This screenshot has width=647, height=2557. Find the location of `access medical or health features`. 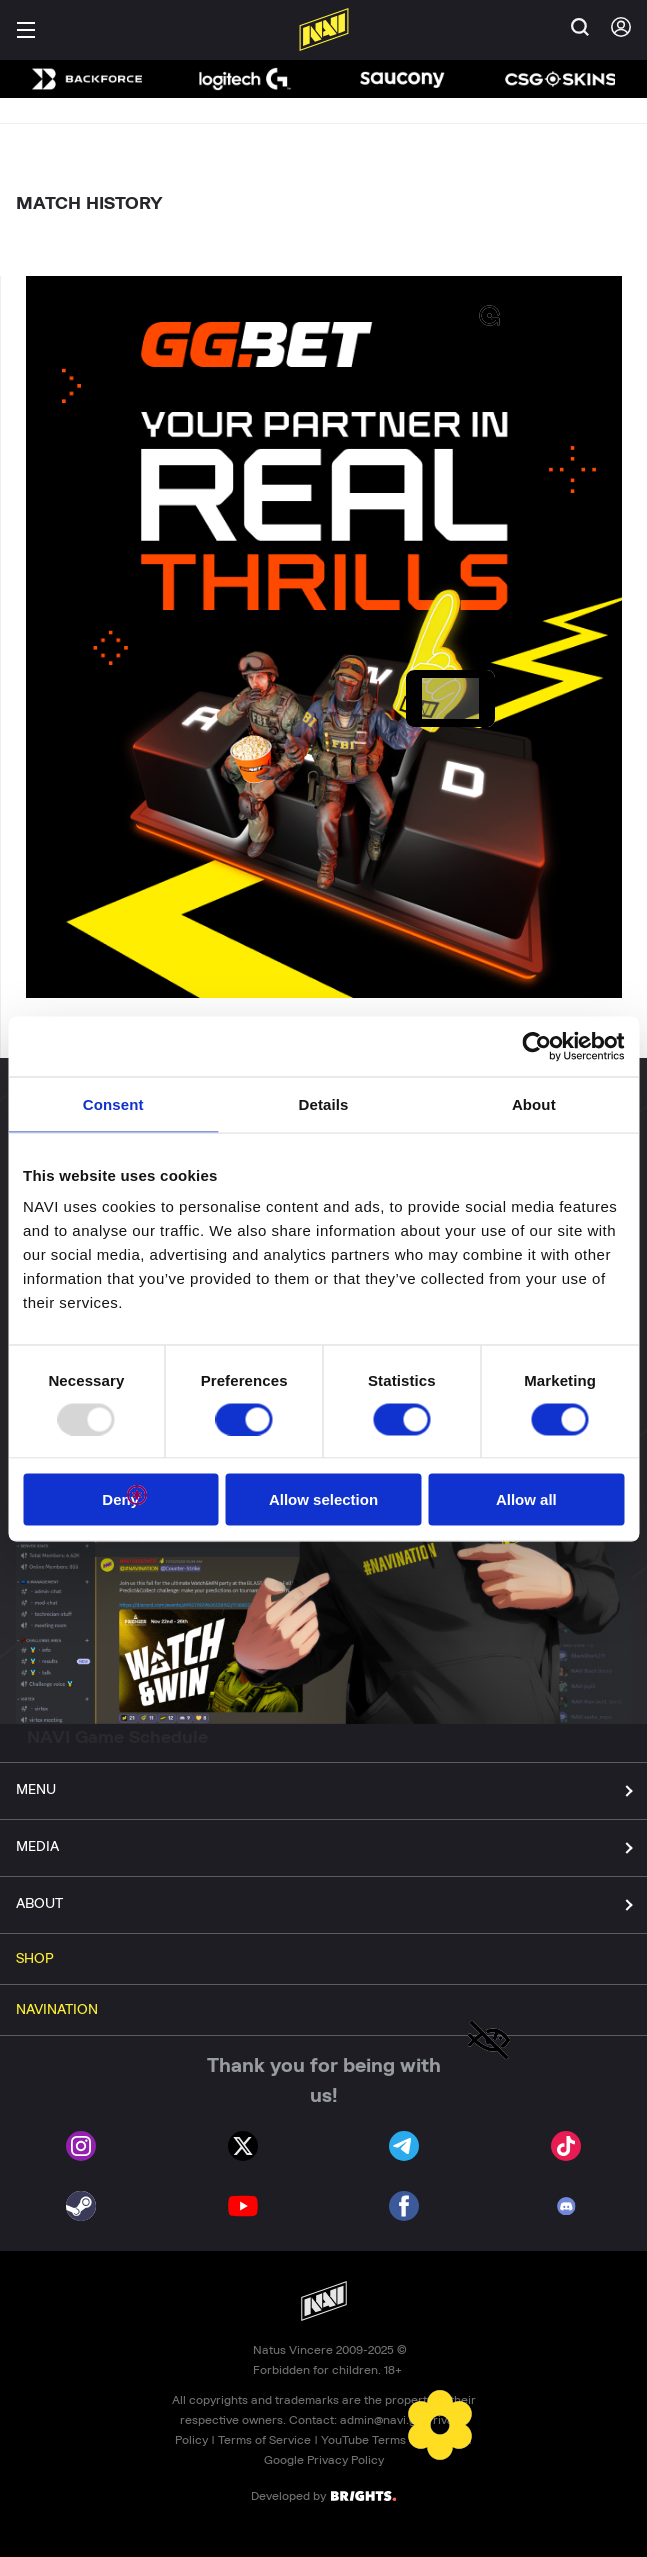

access medical or health features is located at coordinates (137, 1495).